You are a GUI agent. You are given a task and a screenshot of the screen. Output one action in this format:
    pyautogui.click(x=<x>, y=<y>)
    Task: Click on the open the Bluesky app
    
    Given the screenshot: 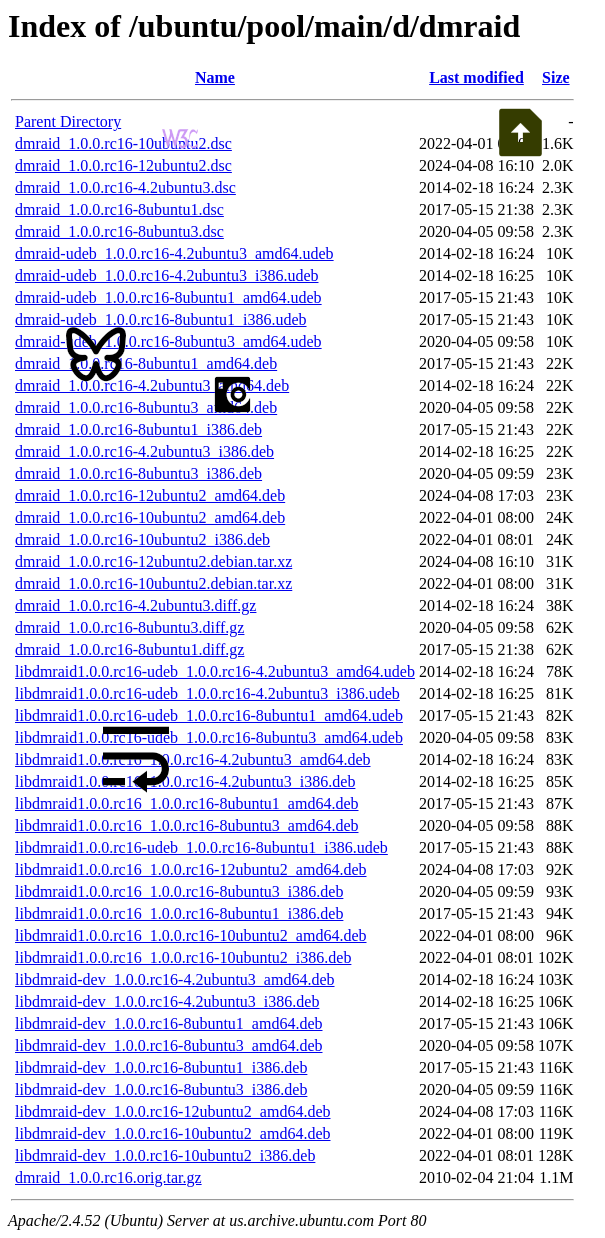 What is the action you would take?
    pyautogui.click(x=96, y=353)
    